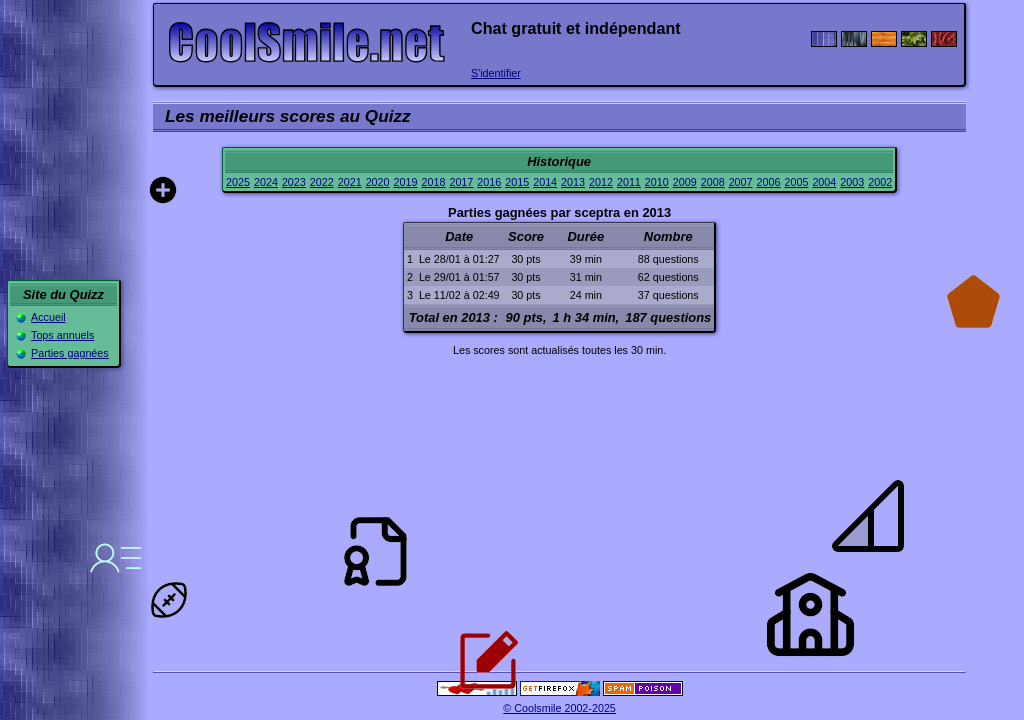 Image resolution: width=1024 pixels, height=720 pixels. What do you see at coordinates (810, 616) in the screenshot?
I see `access education or school-related features` at bounding box center [810, 616].